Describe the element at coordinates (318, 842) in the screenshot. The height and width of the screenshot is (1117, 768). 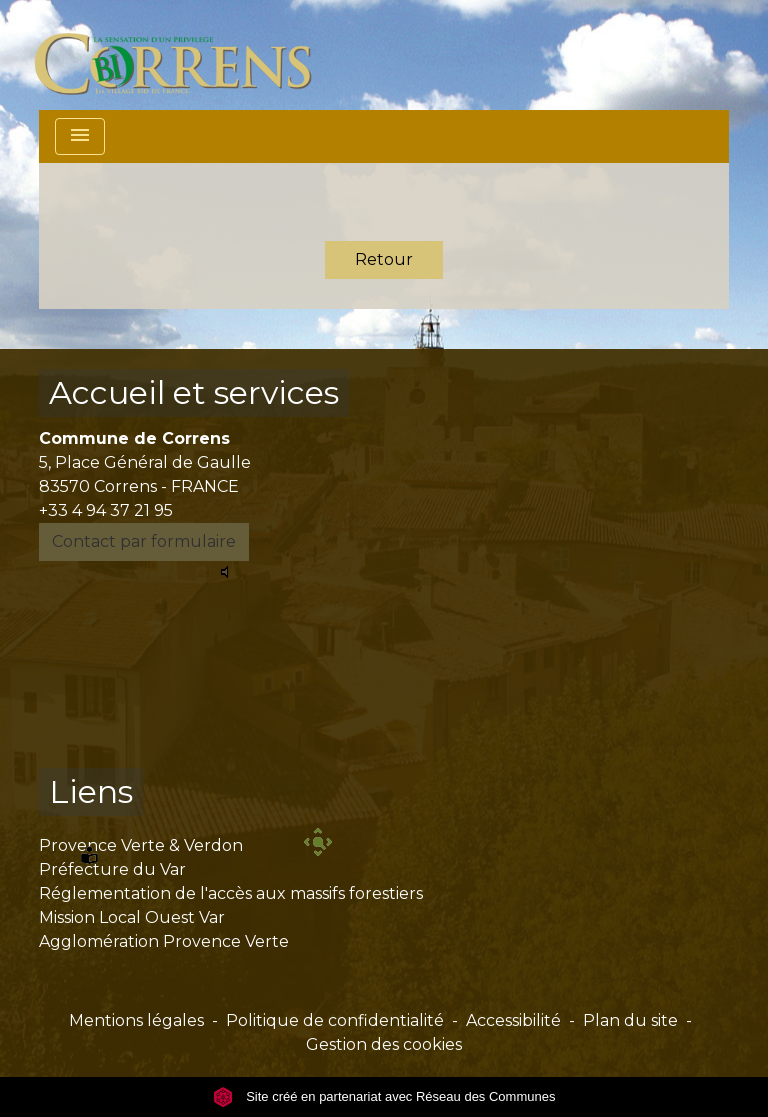
I see `pan and zoom controls for map or image navigation` at that location.